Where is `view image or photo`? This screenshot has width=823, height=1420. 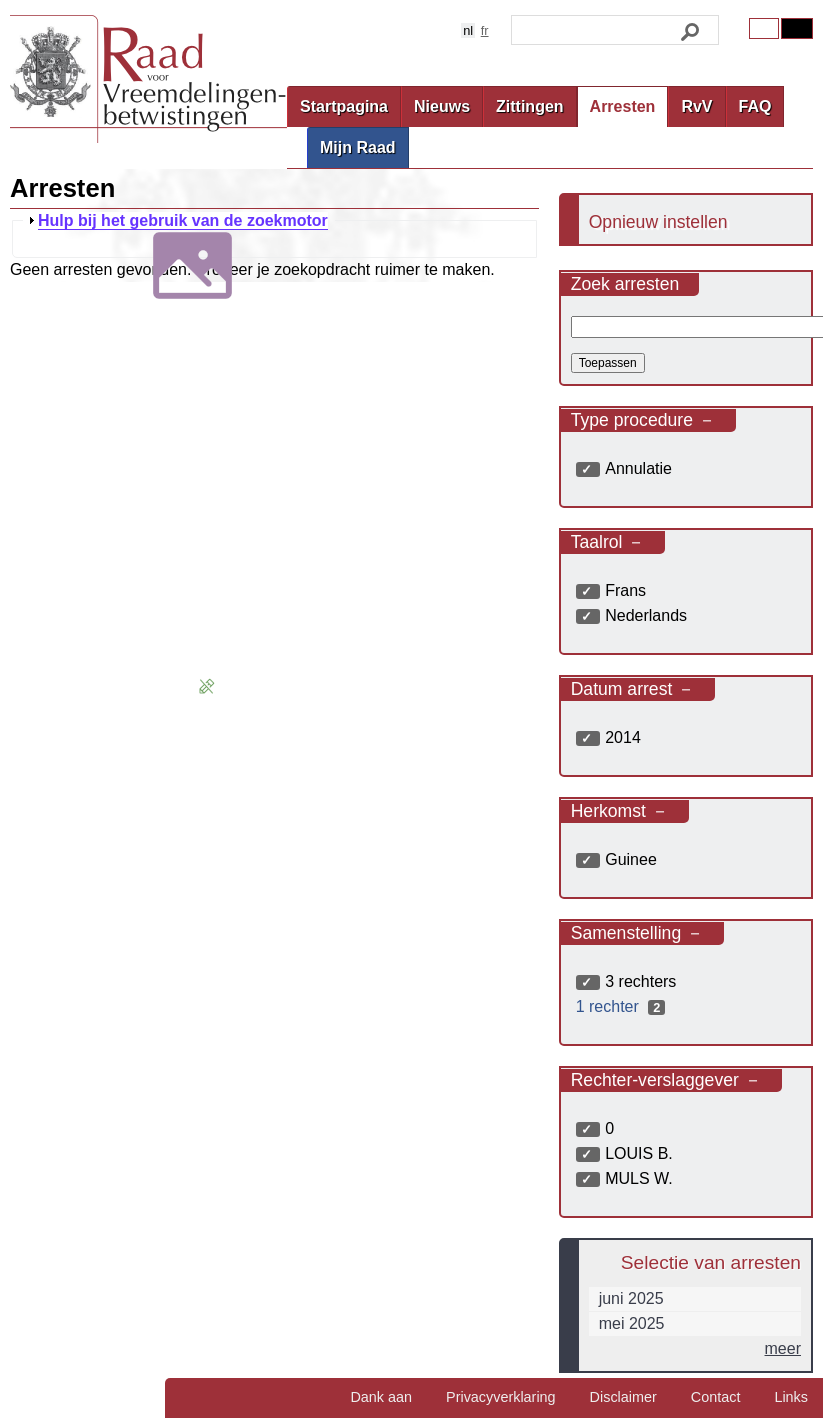
view image or photo is located at coordinates (192, 265).